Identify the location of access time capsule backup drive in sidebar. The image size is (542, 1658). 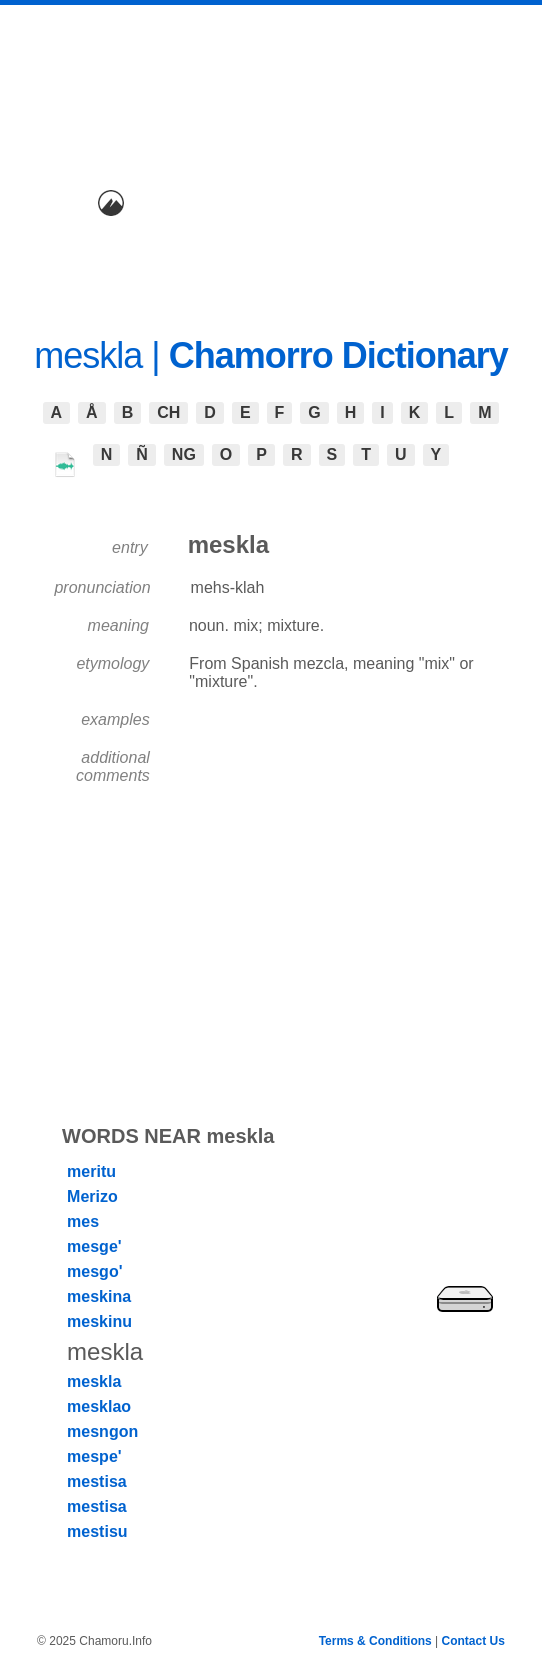
(465, 1298).